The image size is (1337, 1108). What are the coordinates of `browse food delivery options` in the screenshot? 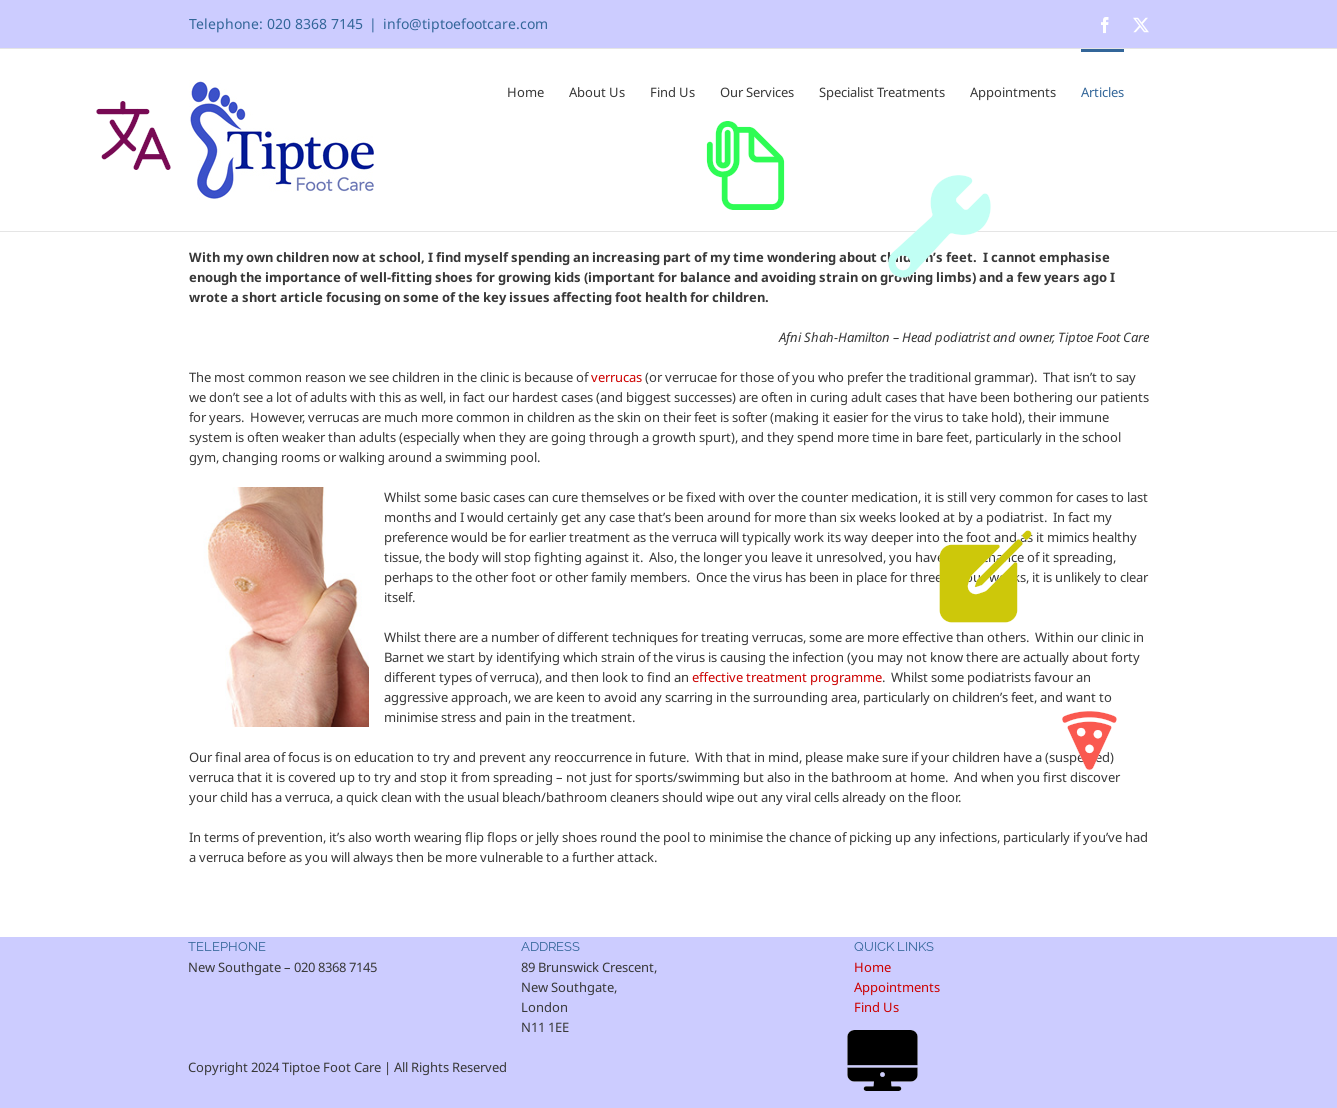 It's located at (1089, 740).